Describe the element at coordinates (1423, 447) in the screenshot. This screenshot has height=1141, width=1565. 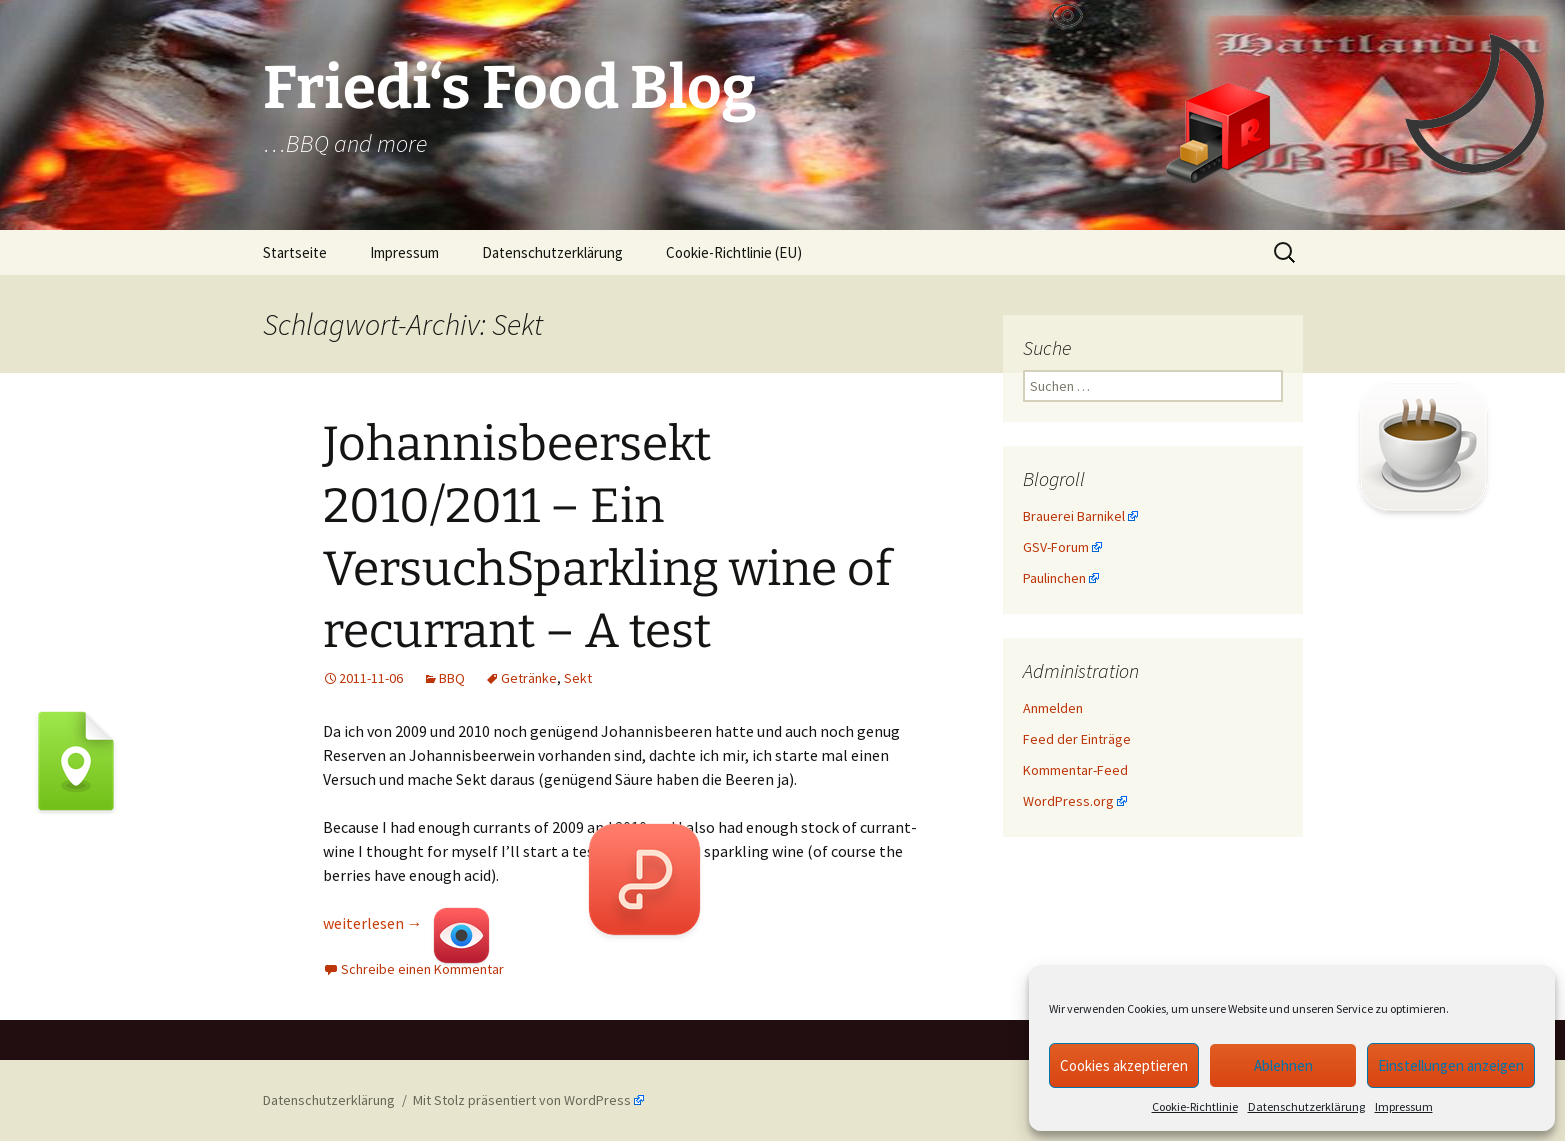
I see `launch caffeine app to prevent sleep mode` at that location.